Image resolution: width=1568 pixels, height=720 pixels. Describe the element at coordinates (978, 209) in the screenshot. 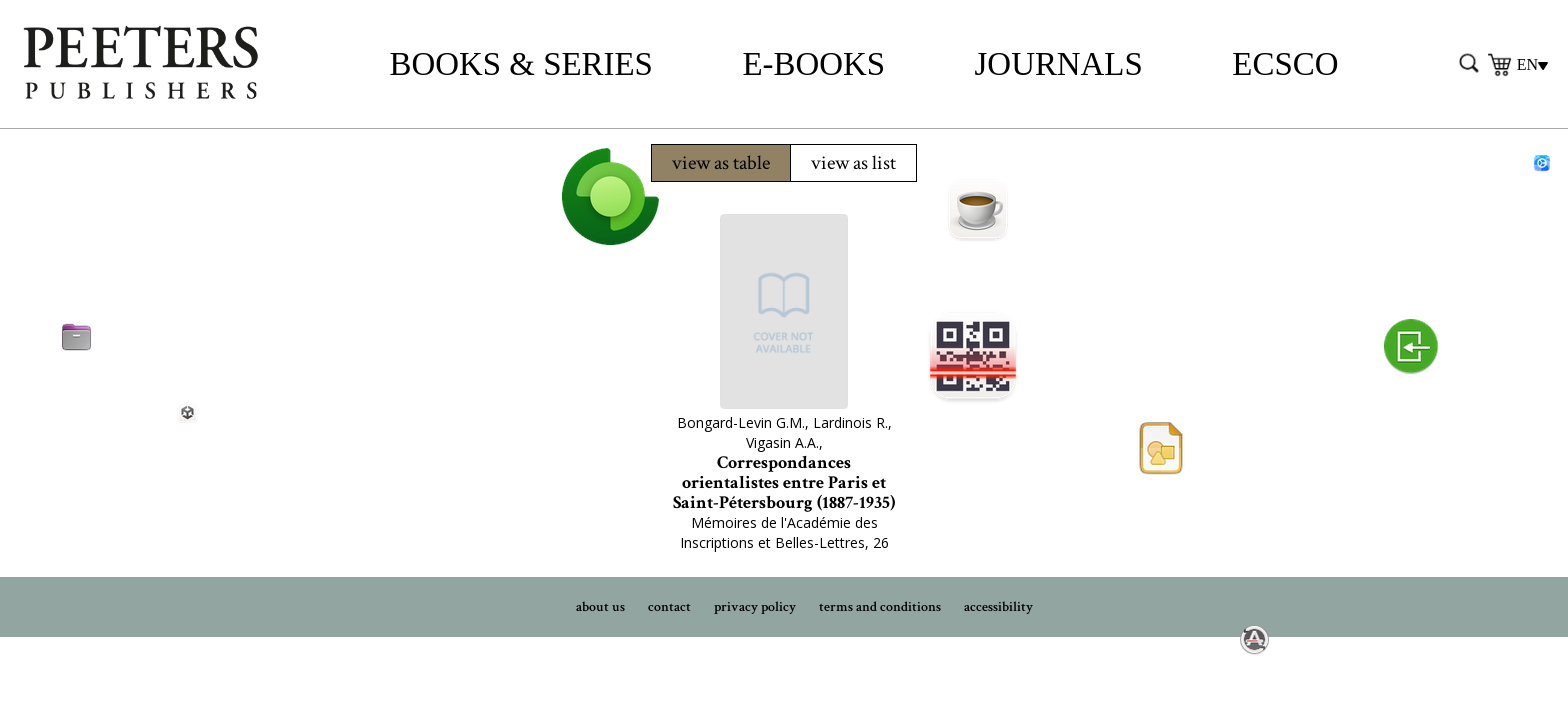

I see `launch a java application` at that location.